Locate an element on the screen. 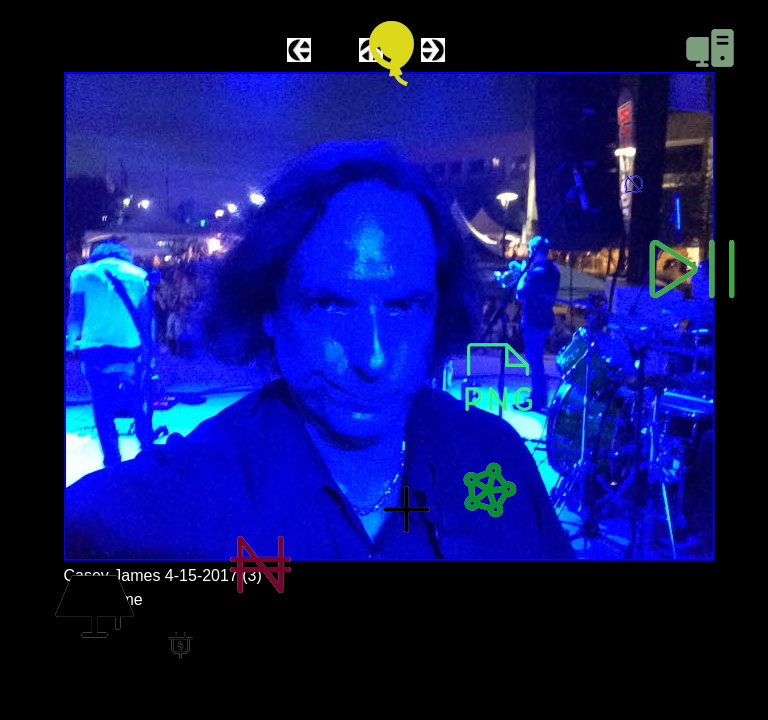  connect to the fediverse network is located at coordinates (489, 490).